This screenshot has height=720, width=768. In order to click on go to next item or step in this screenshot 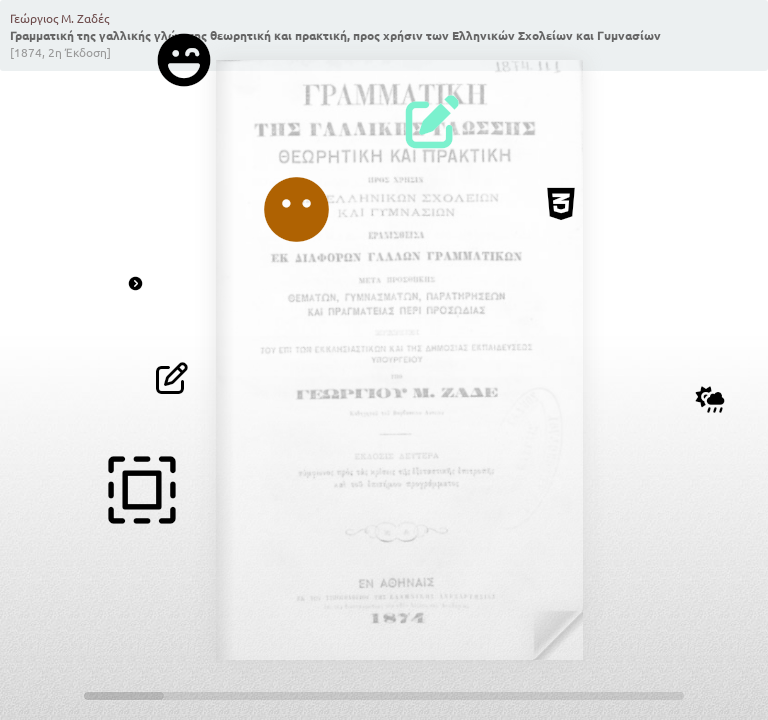, I will do `click(135, 283)`.